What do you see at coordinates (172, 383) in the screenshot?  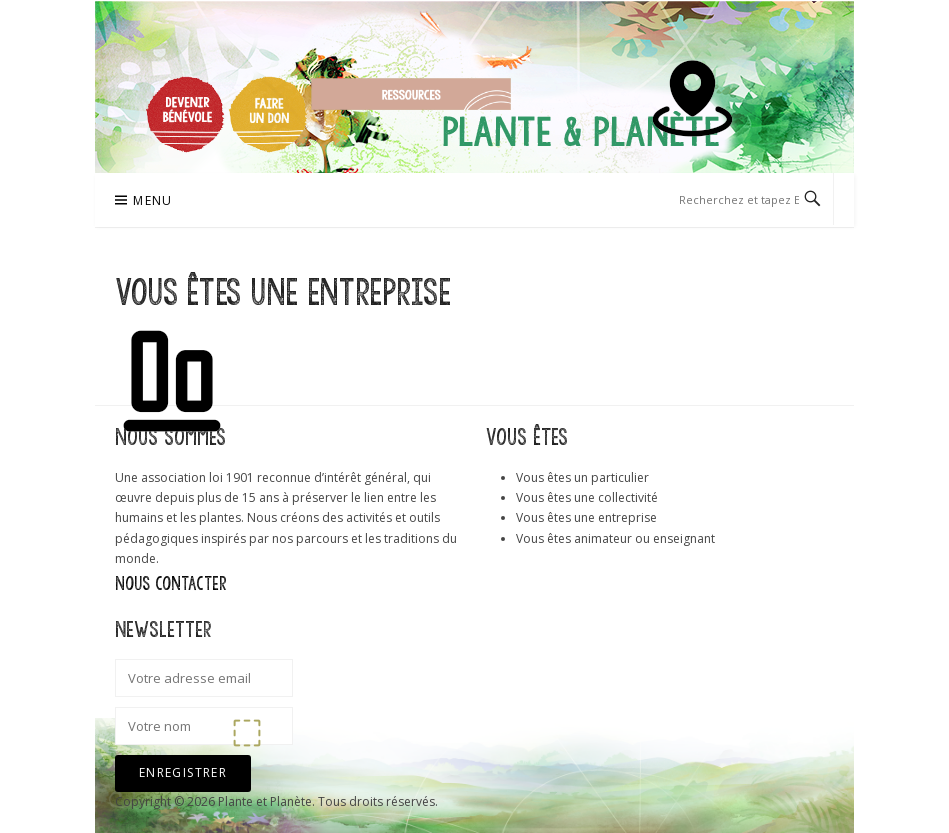 I see `align selected objects to the bottom` at bounding box center [172, 383].